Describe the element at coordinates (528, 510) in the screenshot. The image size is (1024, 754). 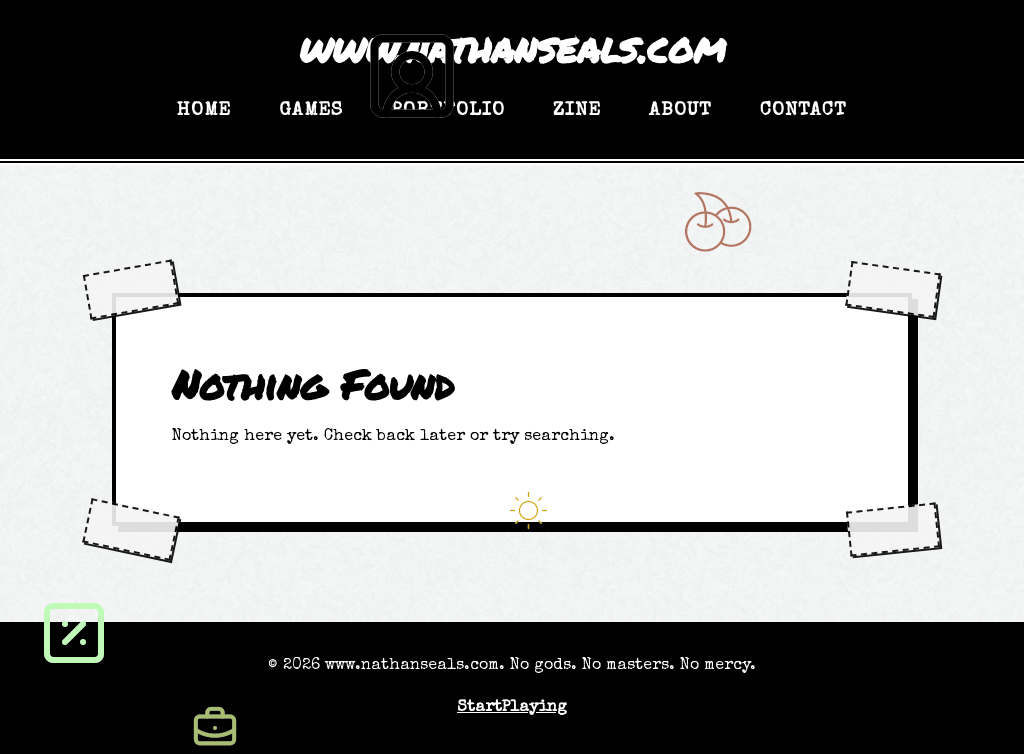
I see `switch to light mode` at that location.